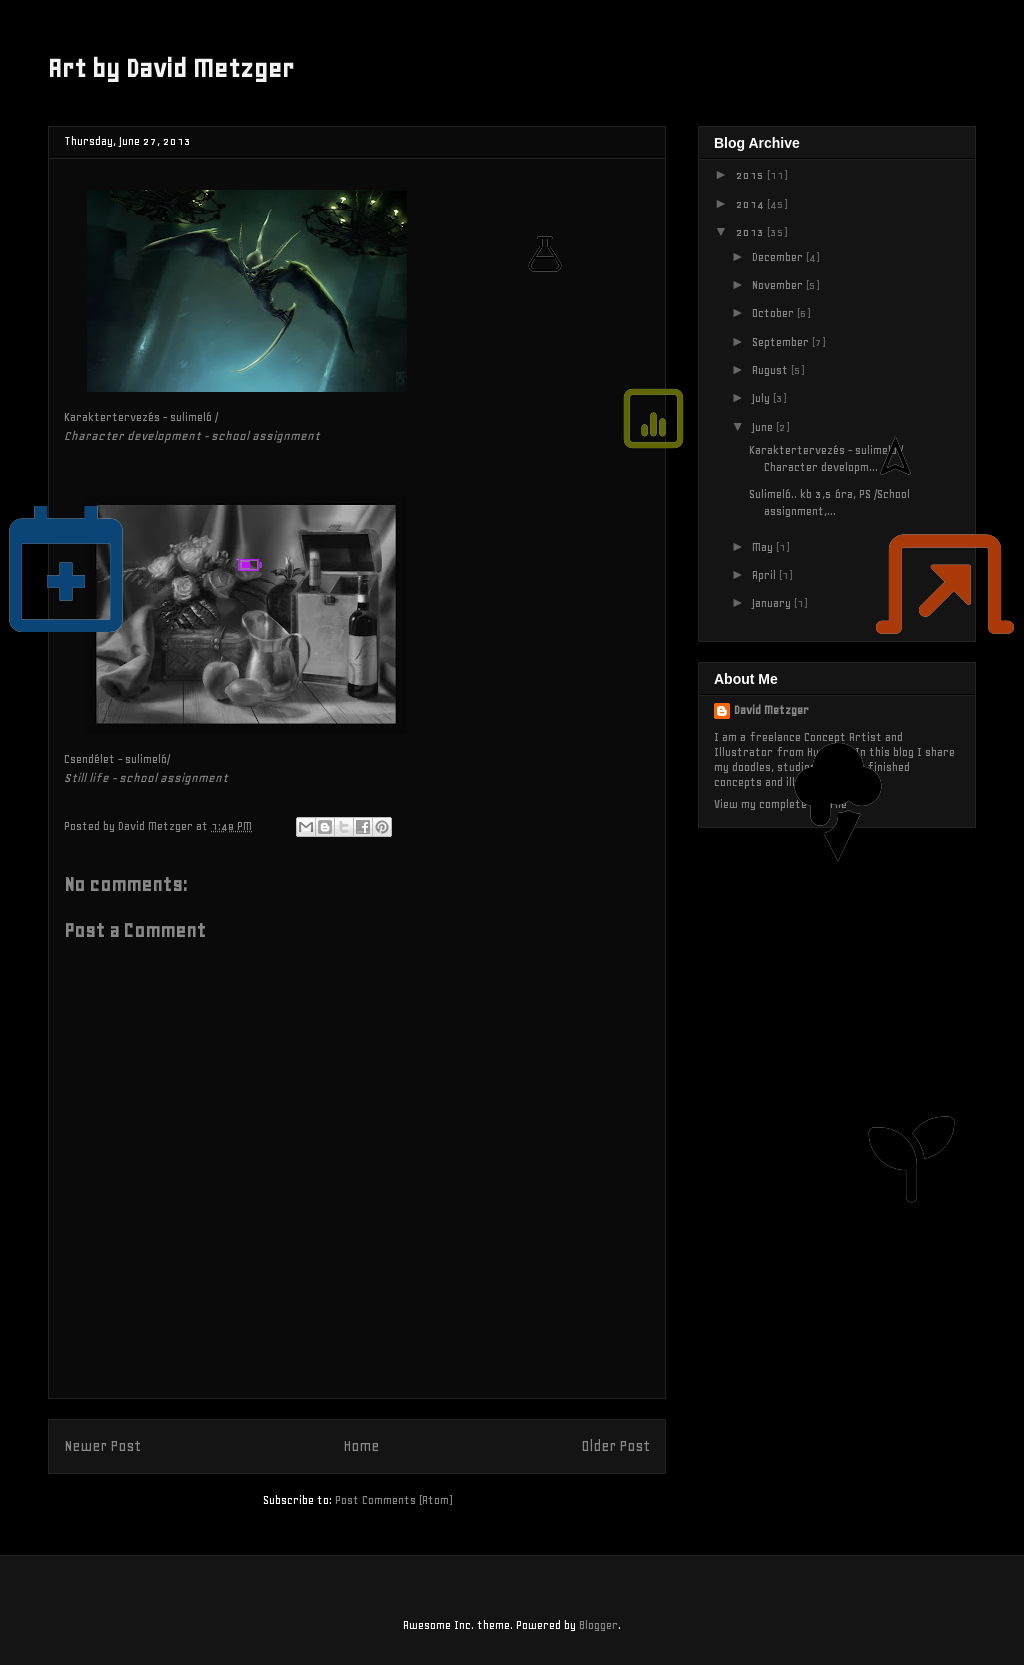  What do you see at coordinates (545, 254) in the screenshot?
I see `access experimental or beta features` at bounding box center [545, 254].